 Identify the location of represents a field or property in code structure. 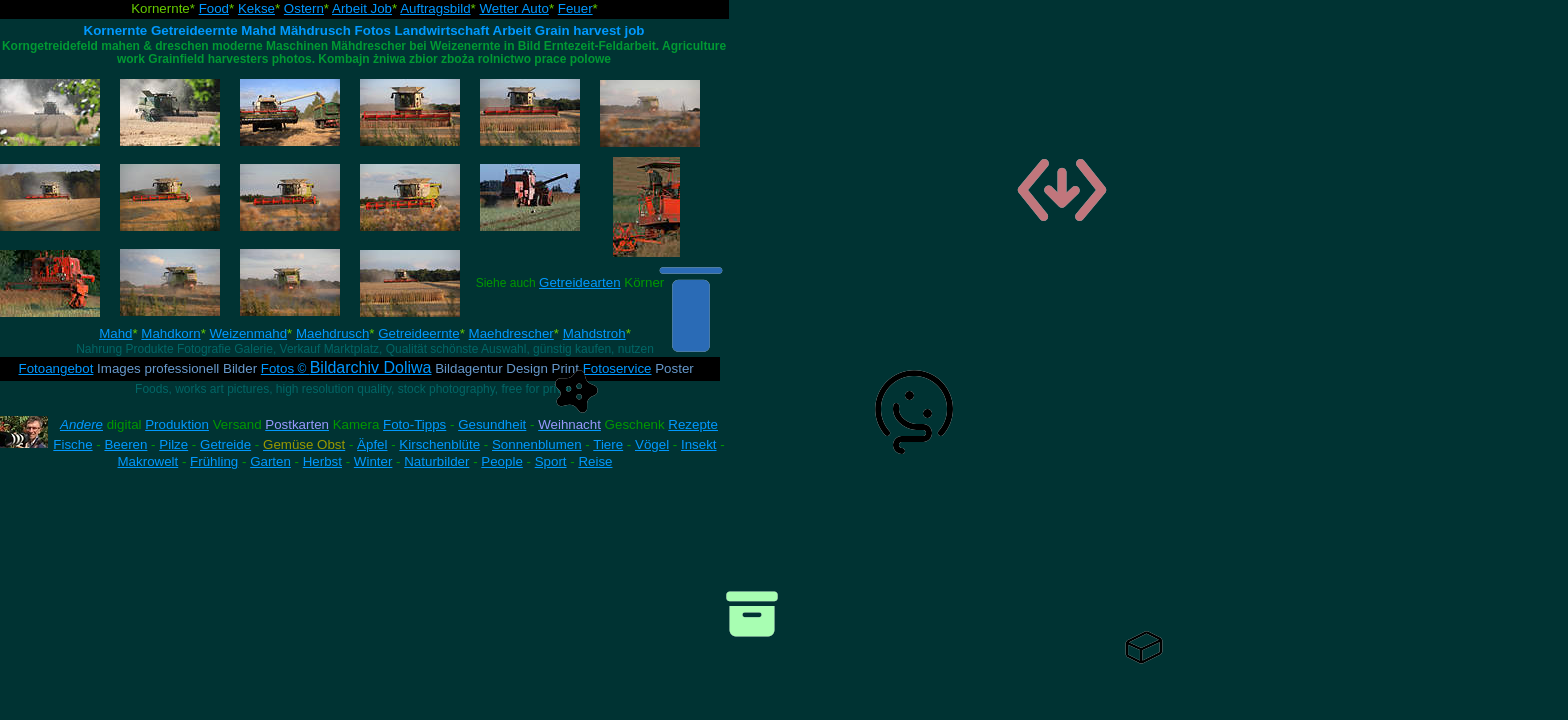
(1144, 647).